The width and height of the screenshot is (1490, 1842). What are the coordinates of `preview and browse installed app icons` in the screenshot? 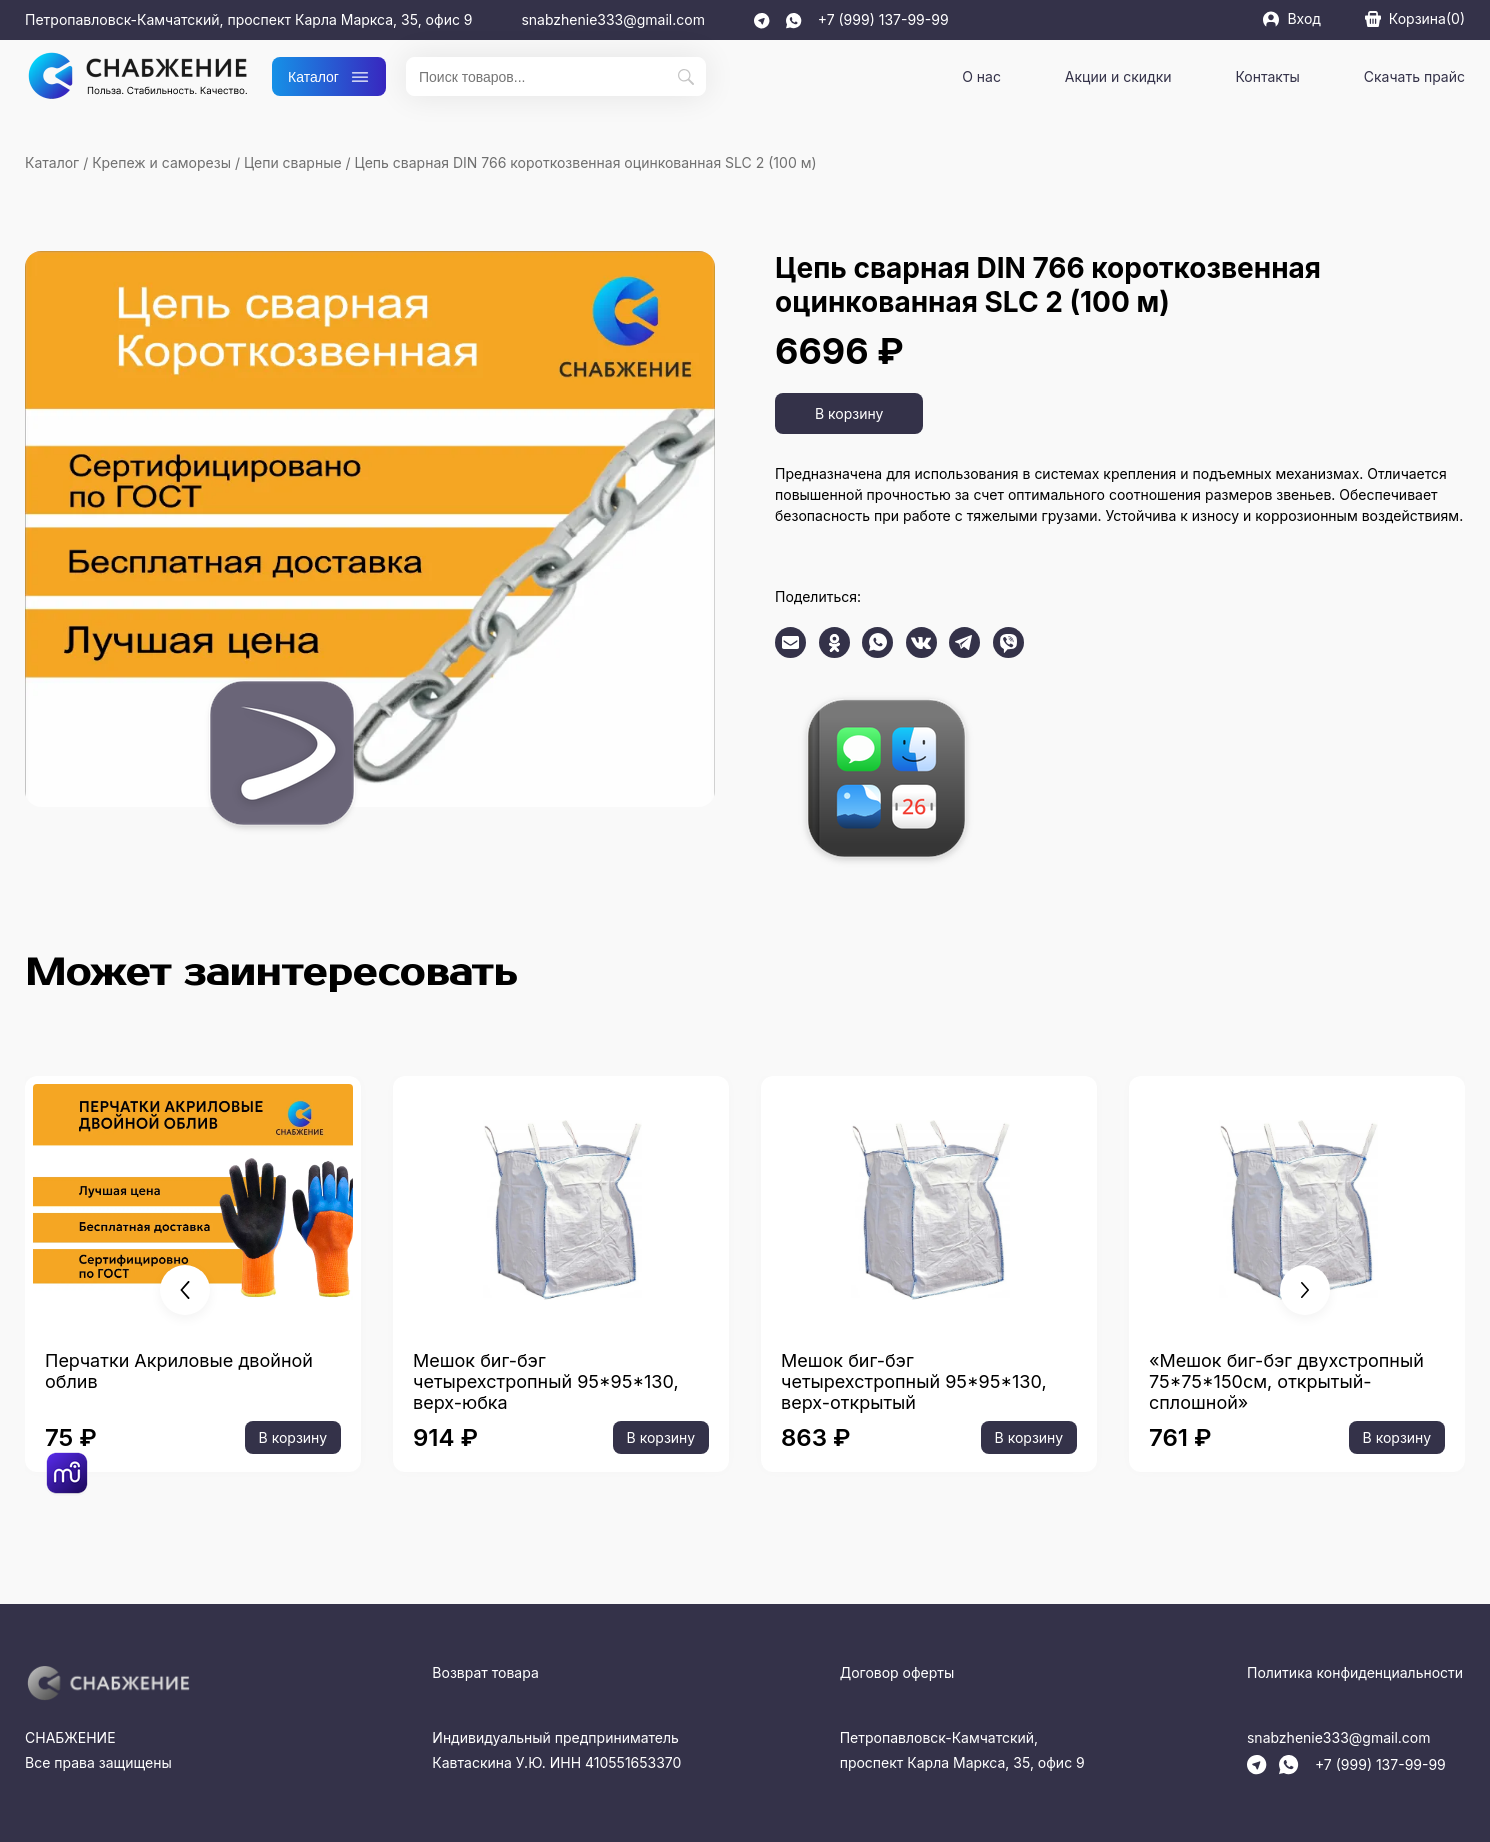 It's located at (886, 778).